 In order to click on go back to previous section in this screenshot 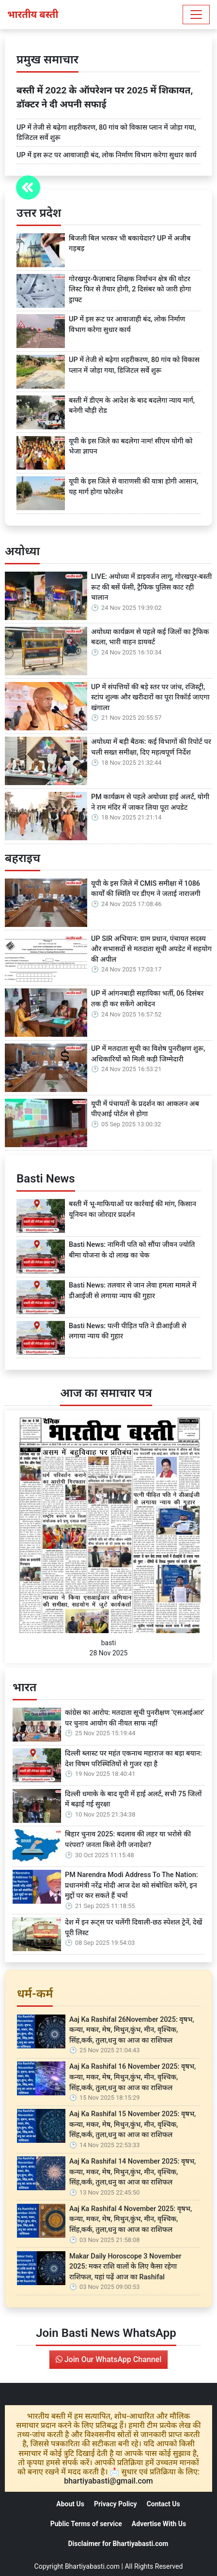, I will do `click(28, 187)`.